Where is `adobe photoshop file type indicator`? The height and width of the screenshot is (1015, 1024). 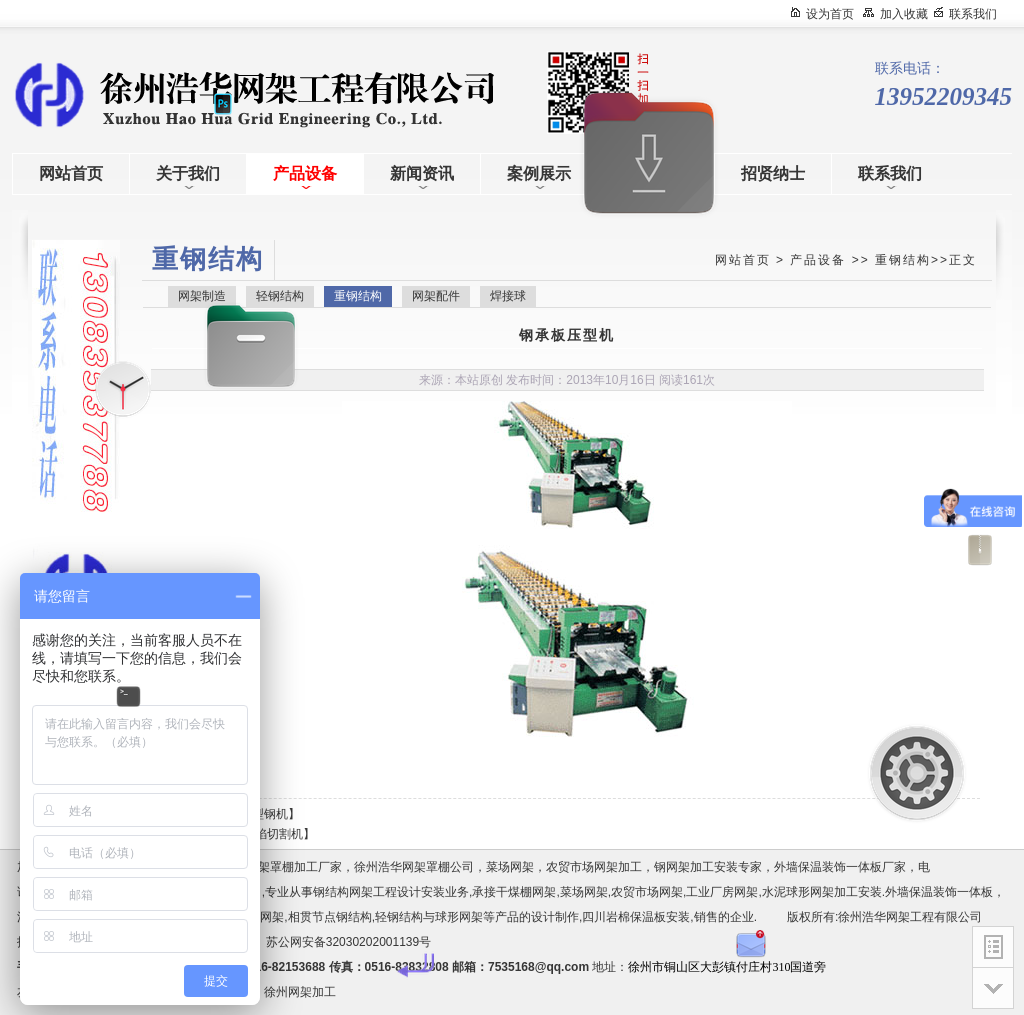 adobe photoshop file type indicator is located at coordinates (223, 104).